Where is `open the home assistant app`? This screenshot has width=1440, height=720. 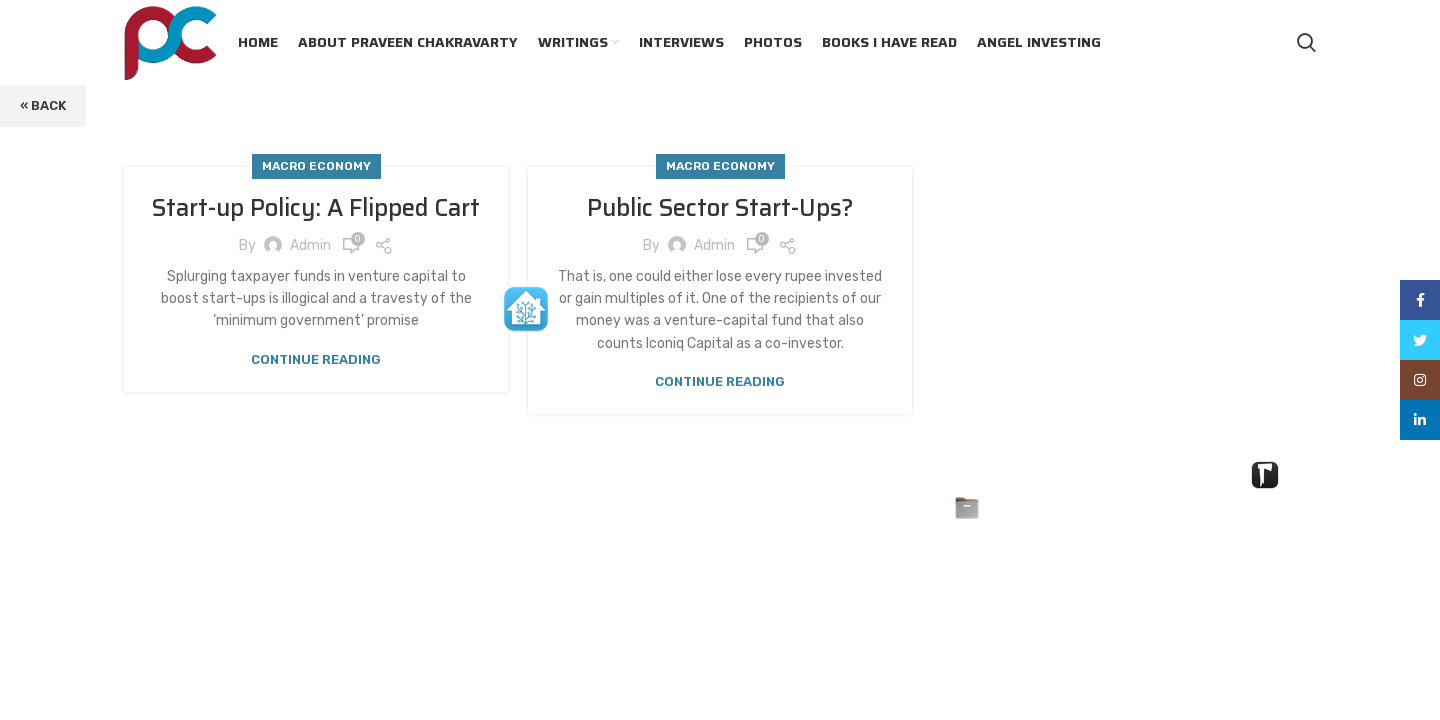
open the home assistant app is located at coordinates (526, 309).